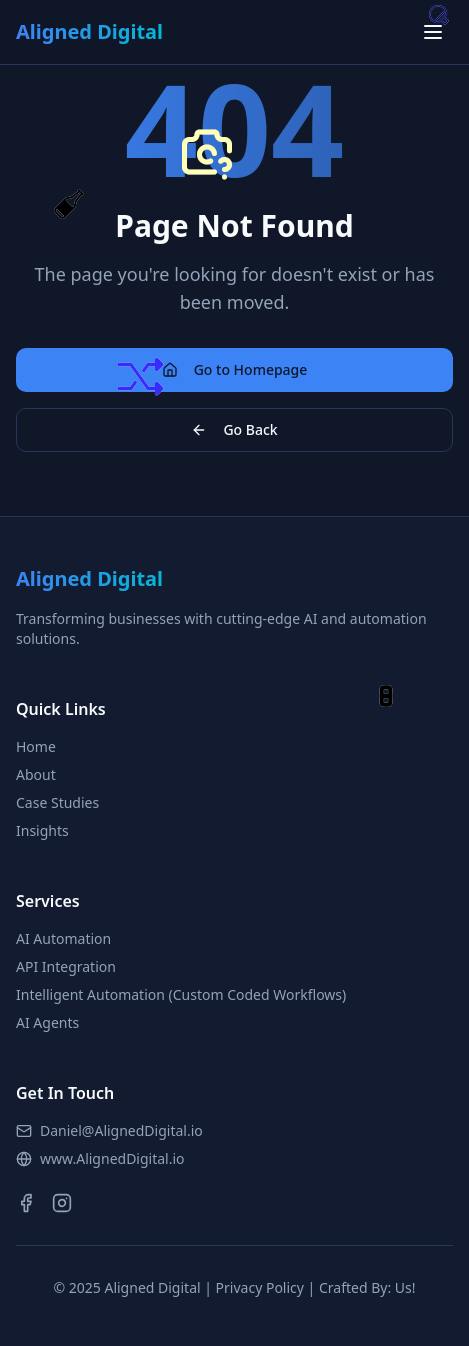  What do you see at coordinates (386, 696) in the screenshot?
I see `indicates item number 8 in a list or sequence` at bounding box center [386, 696].